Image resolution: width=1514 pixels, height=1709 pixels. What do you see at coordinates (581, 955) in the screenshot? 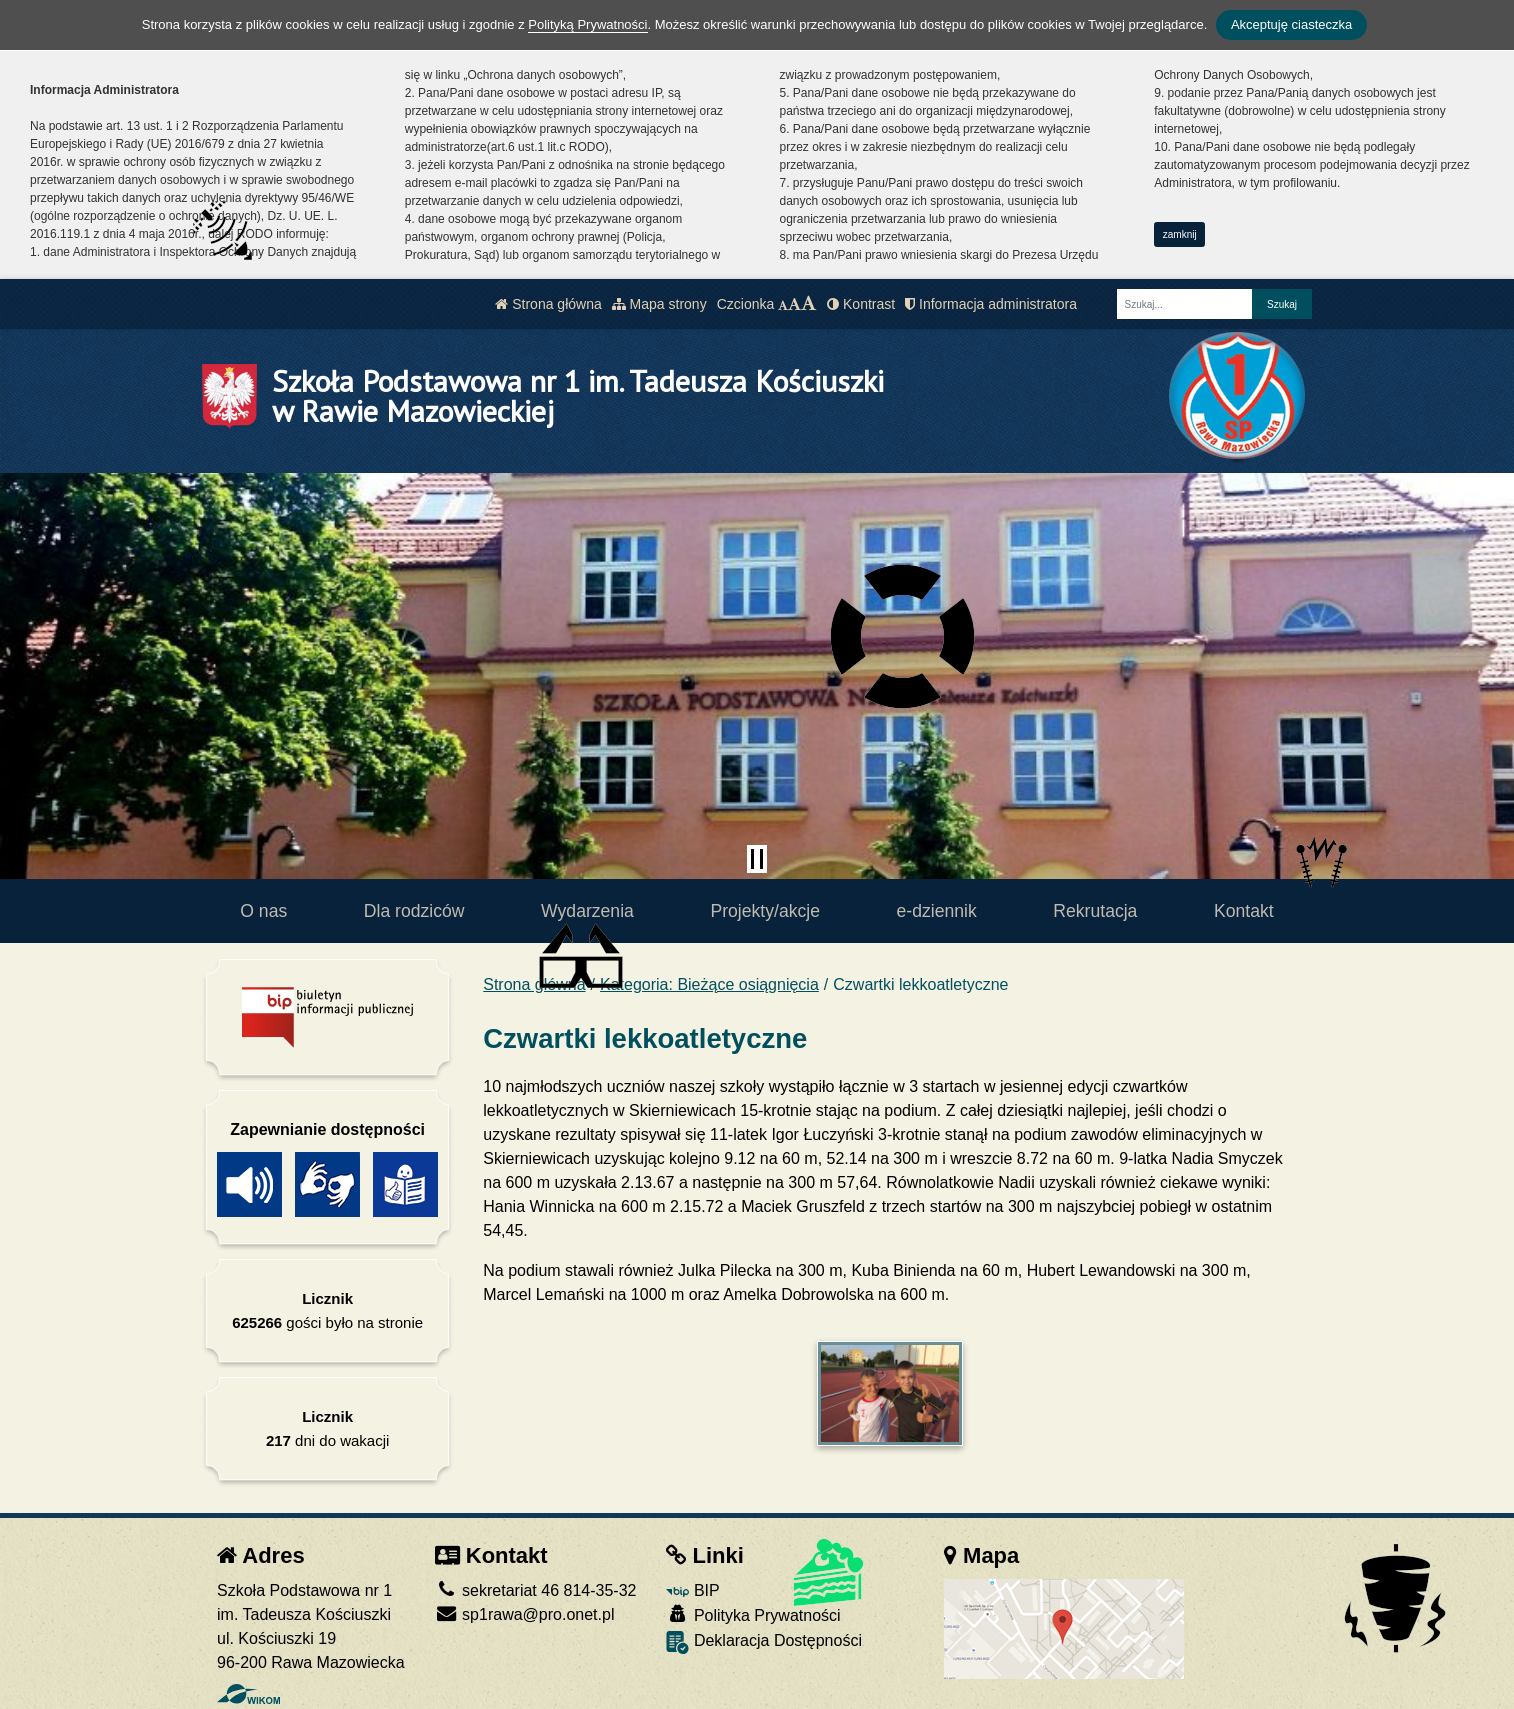
I see `enable 3D viewing mode` at bounding box center [581, 955].